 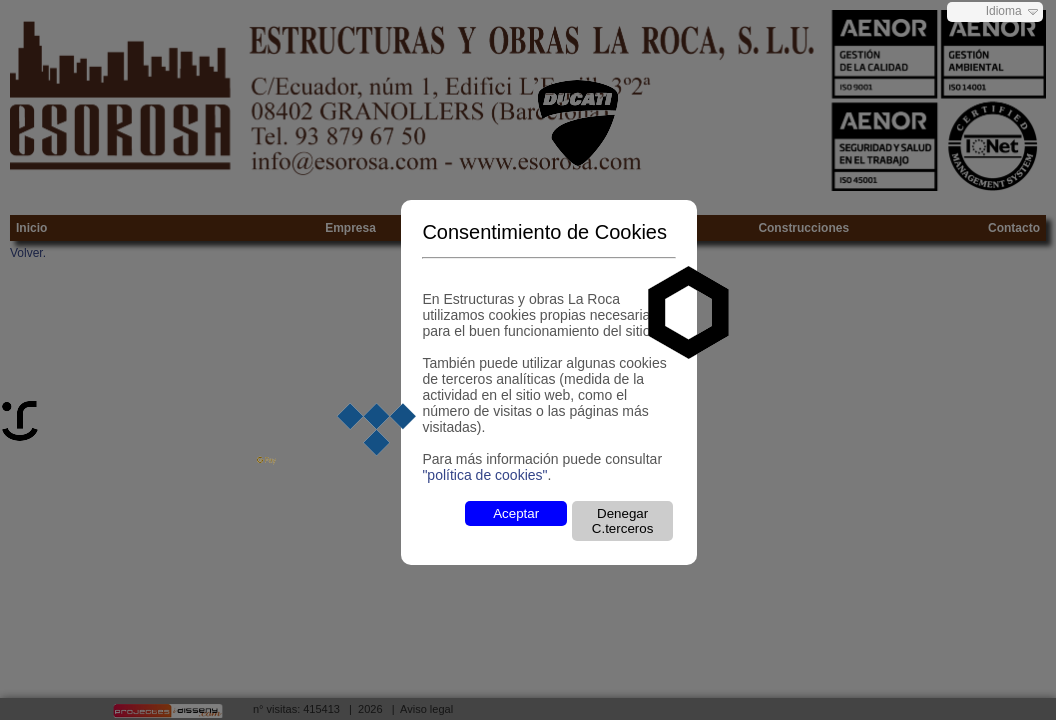 What do you see at coordinates (376, 429) in the screenshot?
I see `open tidal music streaming app` at bounding box center [376, 429].